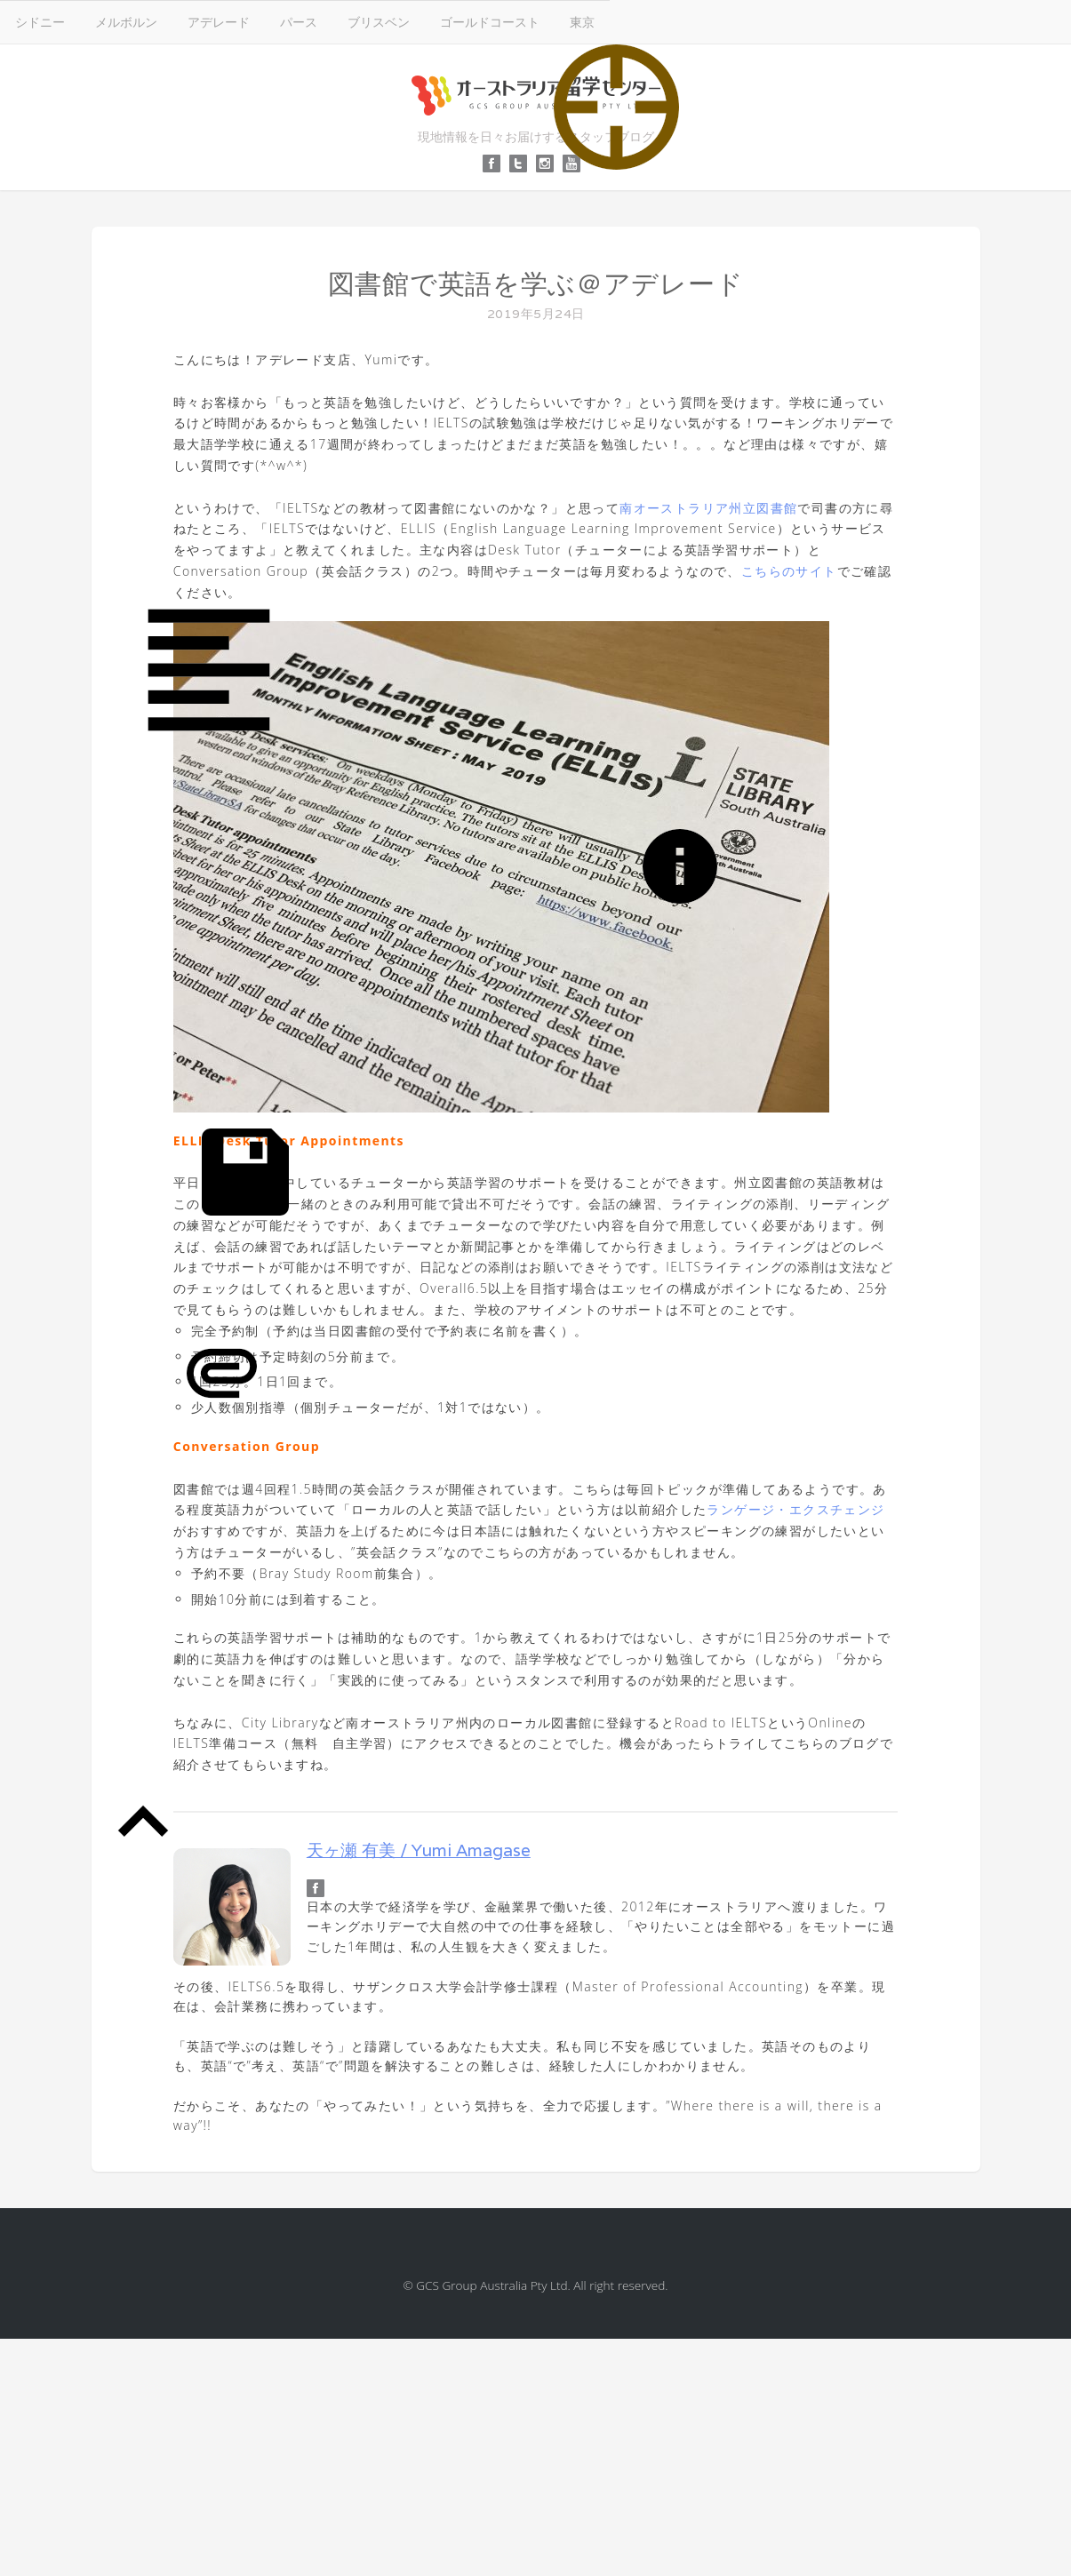 This screenshot has height=2576, width=1071. Describe the element at coordinates (616, 107) in the screenshot. I see `set or view target goals` at that location.